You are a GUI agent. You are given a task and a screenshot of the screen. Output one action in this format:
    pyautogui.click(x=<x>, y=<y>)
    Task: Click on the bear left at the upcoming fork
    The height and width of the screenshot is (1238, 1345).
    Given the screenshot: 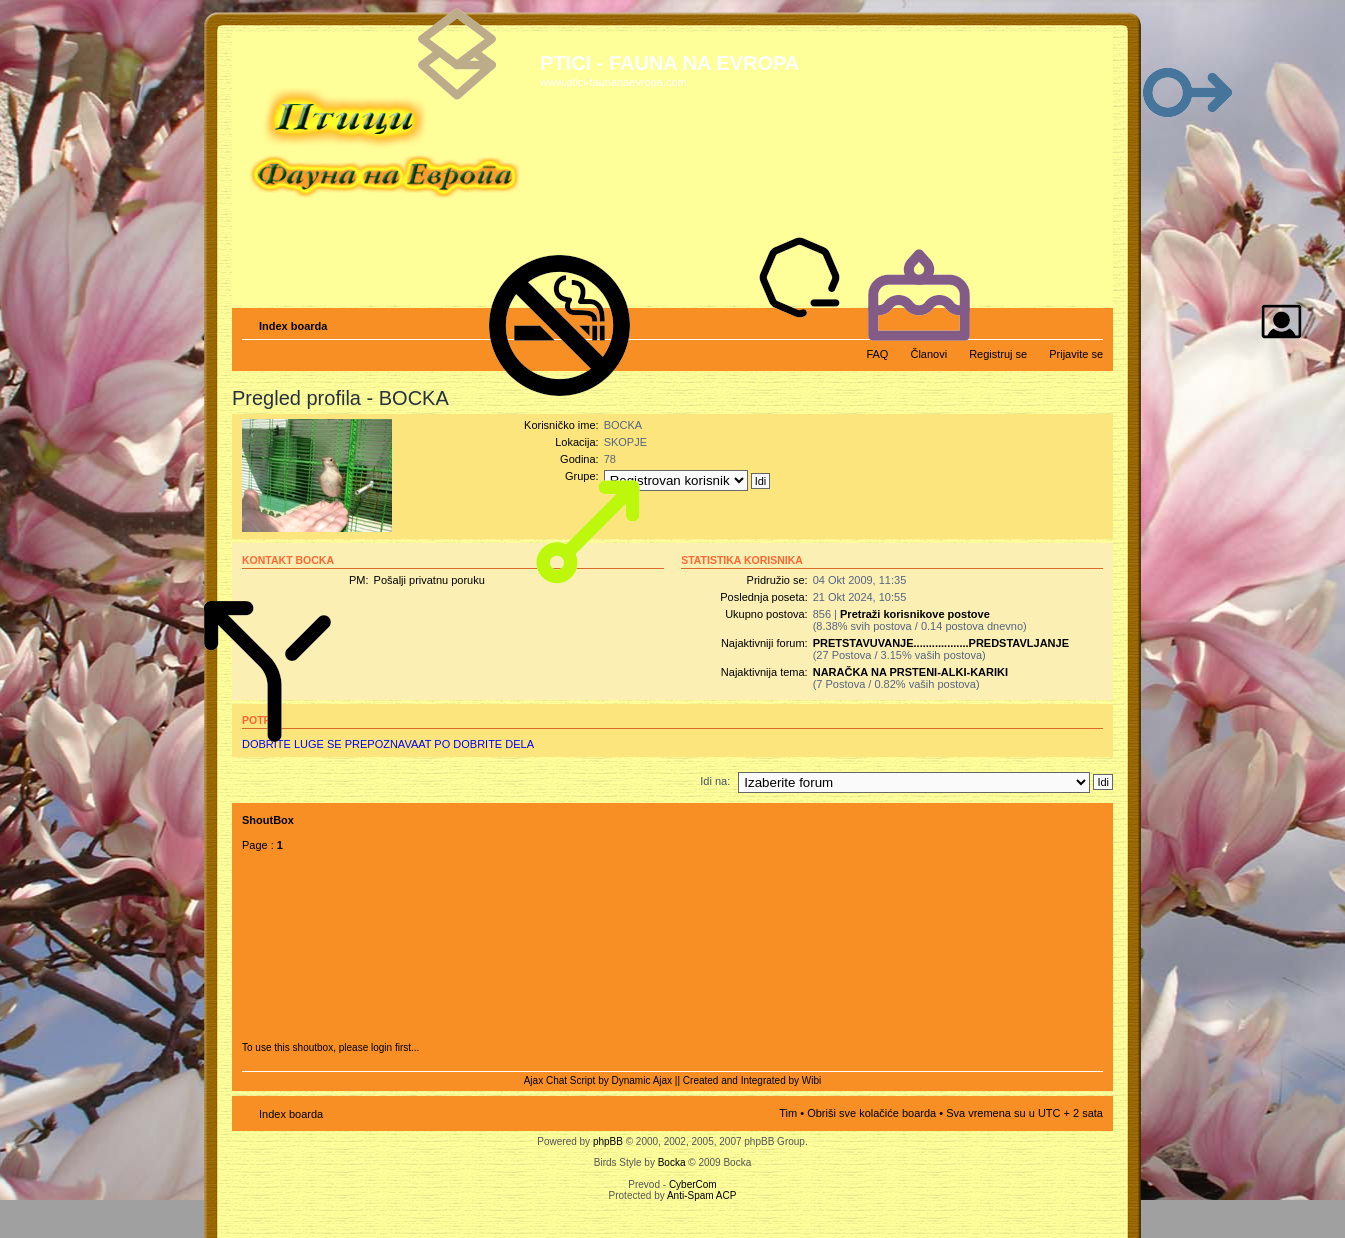 What is the action you would take?
    pyautogui.click(x=267, y=671)
    